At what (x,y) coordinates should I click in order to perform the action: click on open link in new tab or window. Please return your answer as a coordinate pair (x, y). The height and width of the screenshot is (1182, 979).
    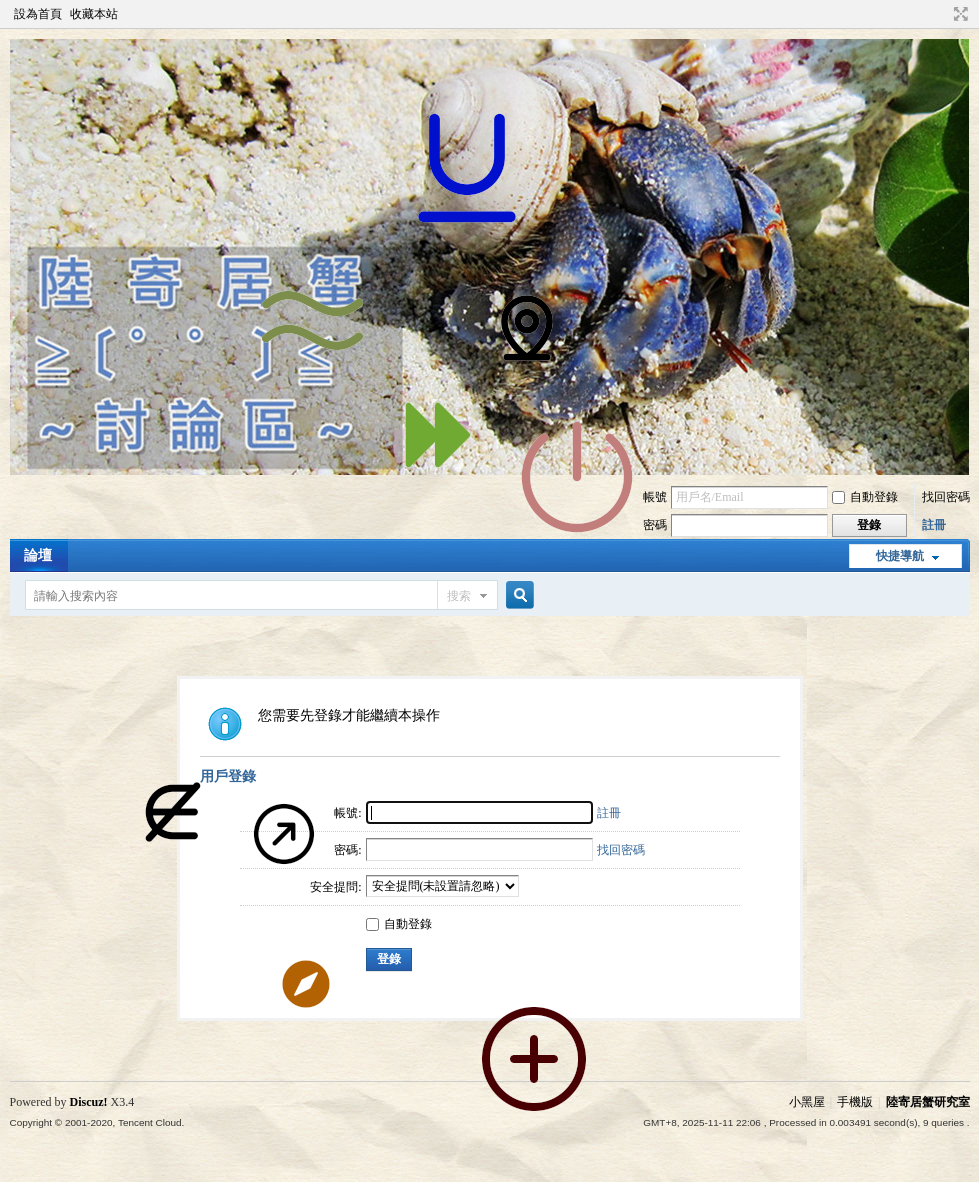
    Looking at the image, I should click on (284, 834).